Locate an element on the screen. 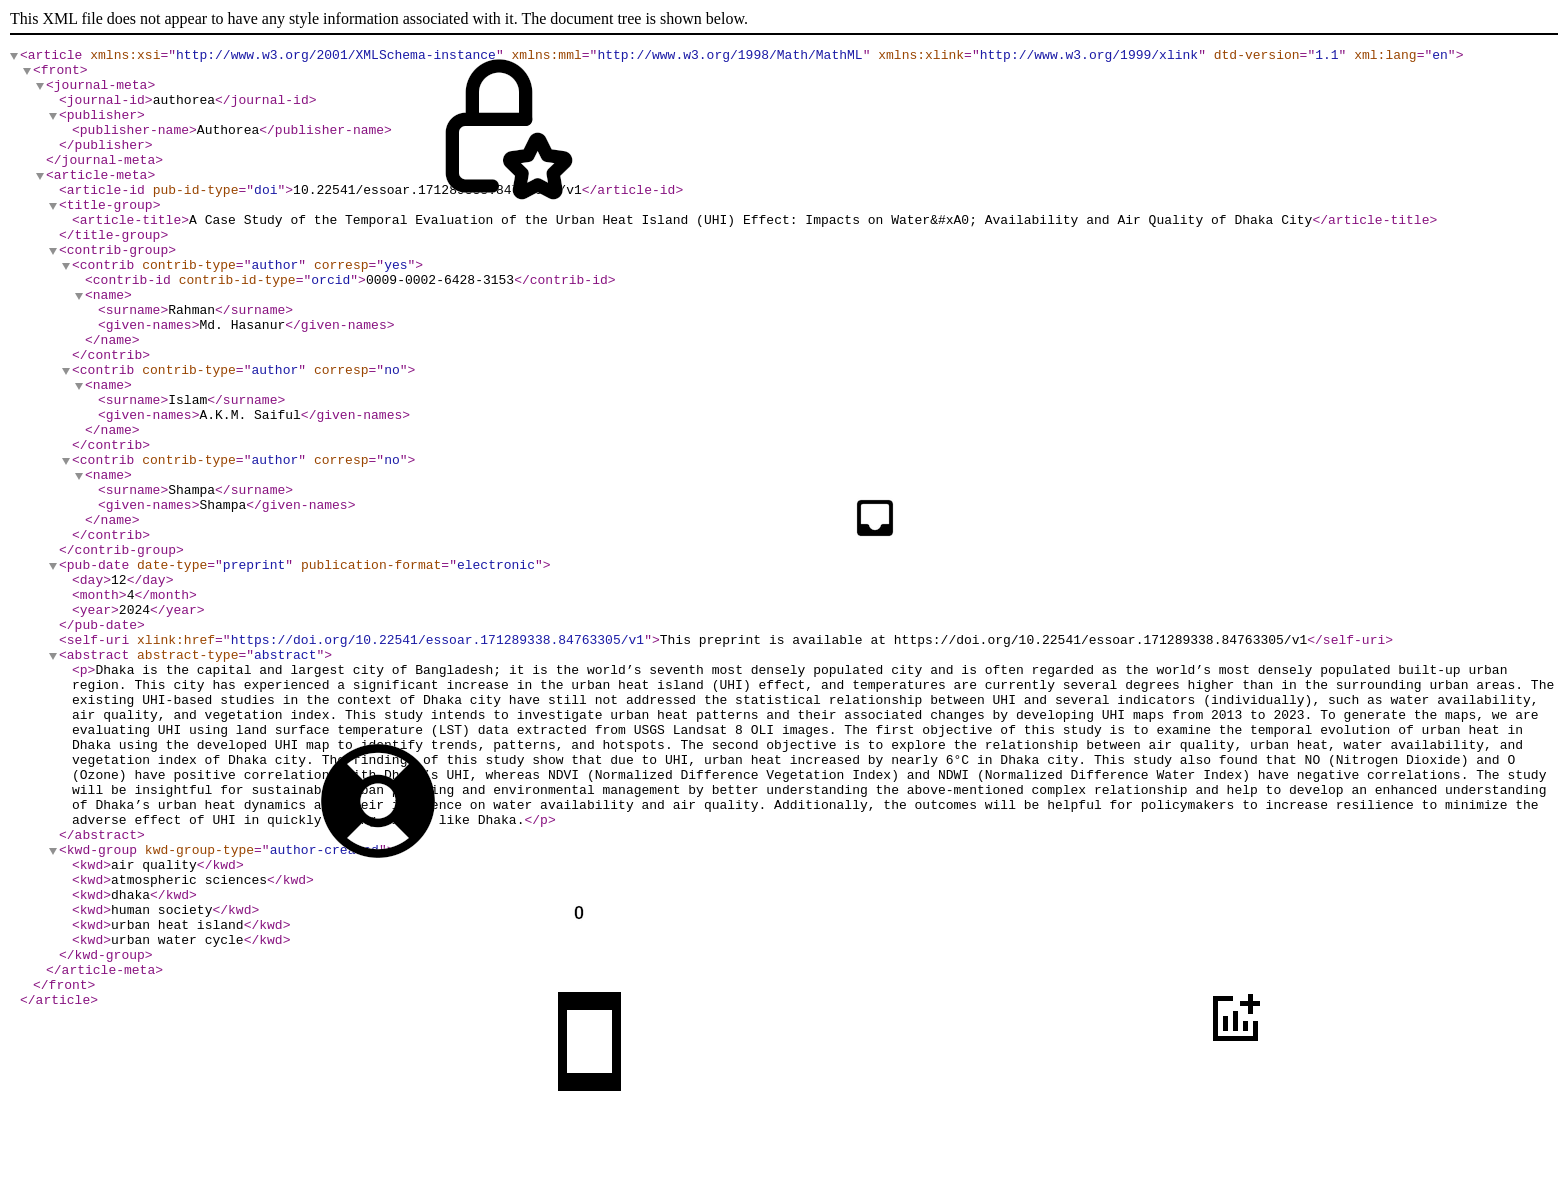 Image resolution: width=1568 pixels, height=1200 pixels. set this device as primary phone is located at coordinates (589, 1041).